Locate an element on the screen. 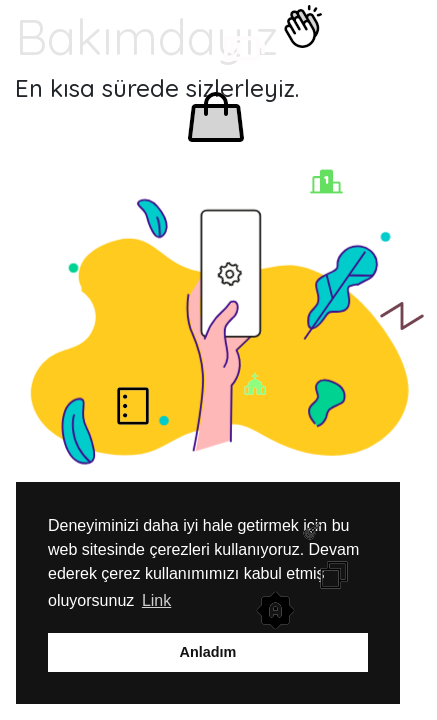  enable automatic brightness adjustment is located at coordinates (275, 610).